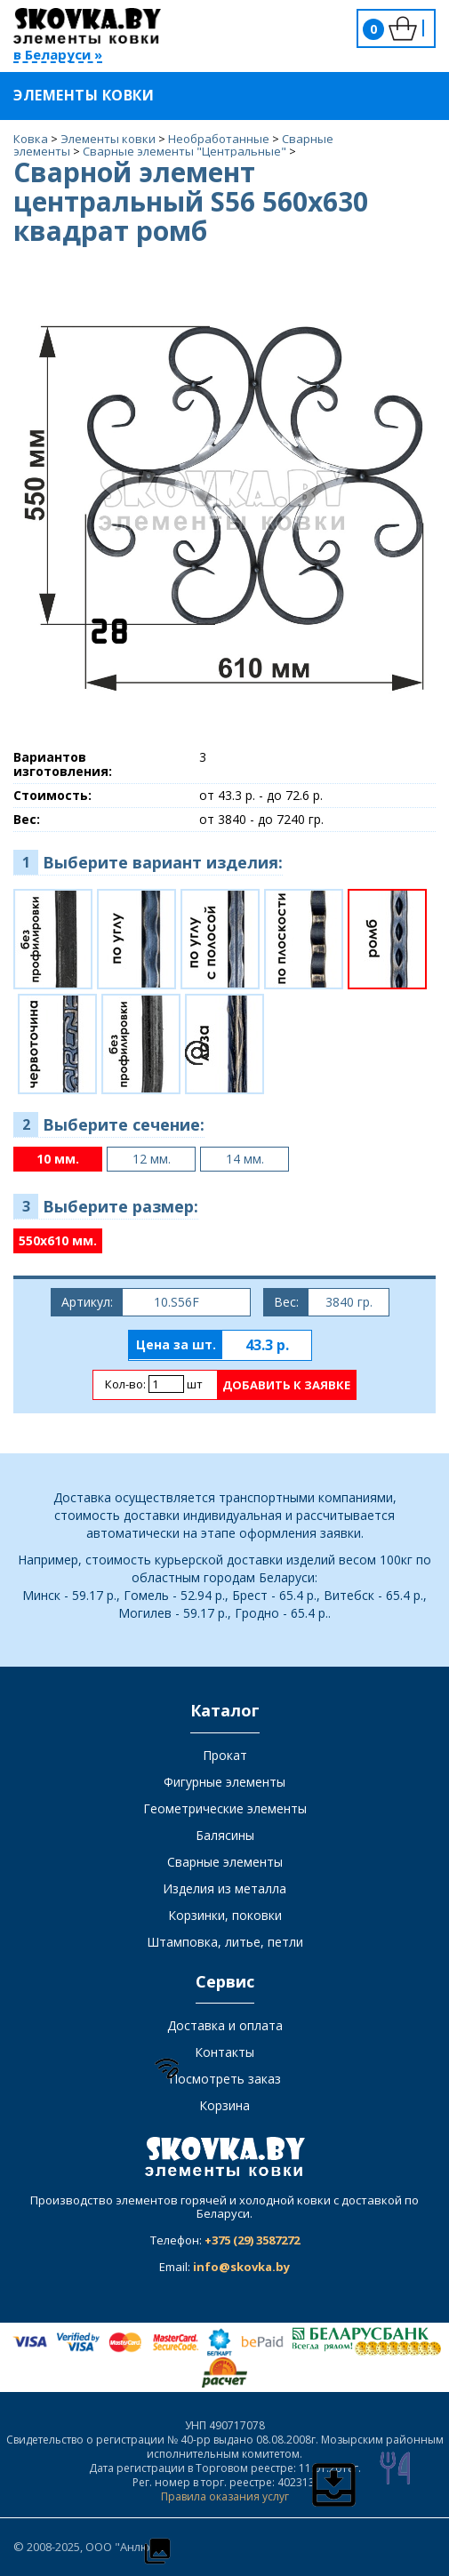 This screenshot has height=2576, width=449. I want to click on move message to inbox, so click(333, 2484).